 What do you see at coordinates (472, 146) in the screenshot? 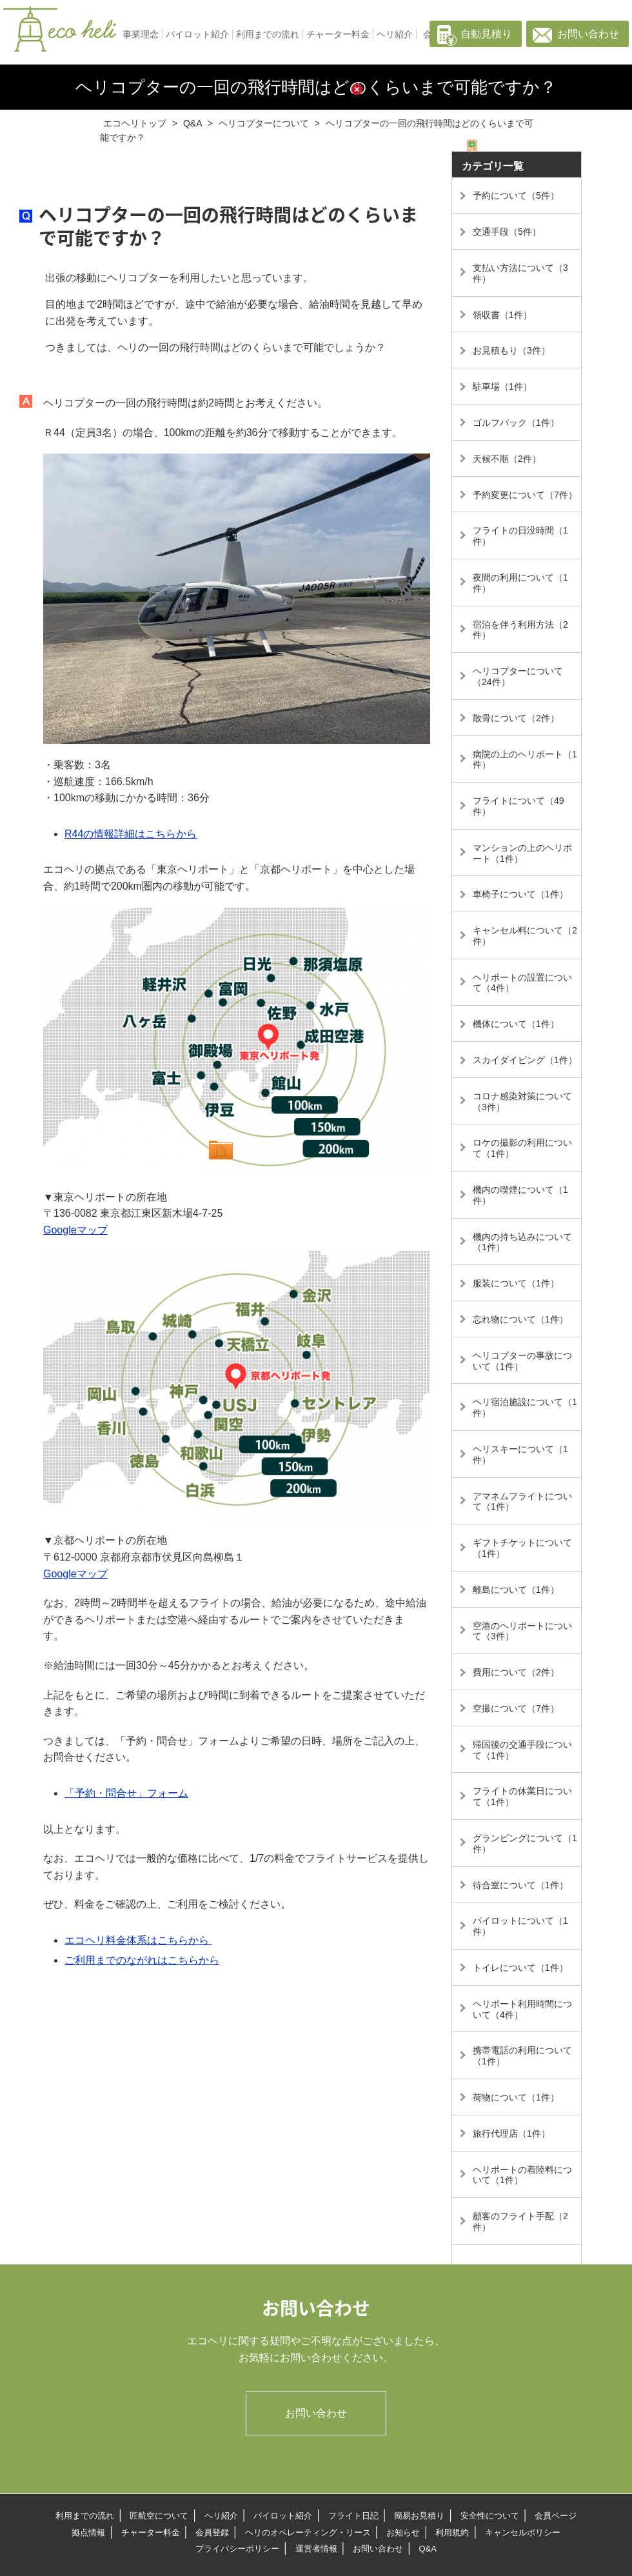
I see `add a new software package` at bounding box center [472, 146].